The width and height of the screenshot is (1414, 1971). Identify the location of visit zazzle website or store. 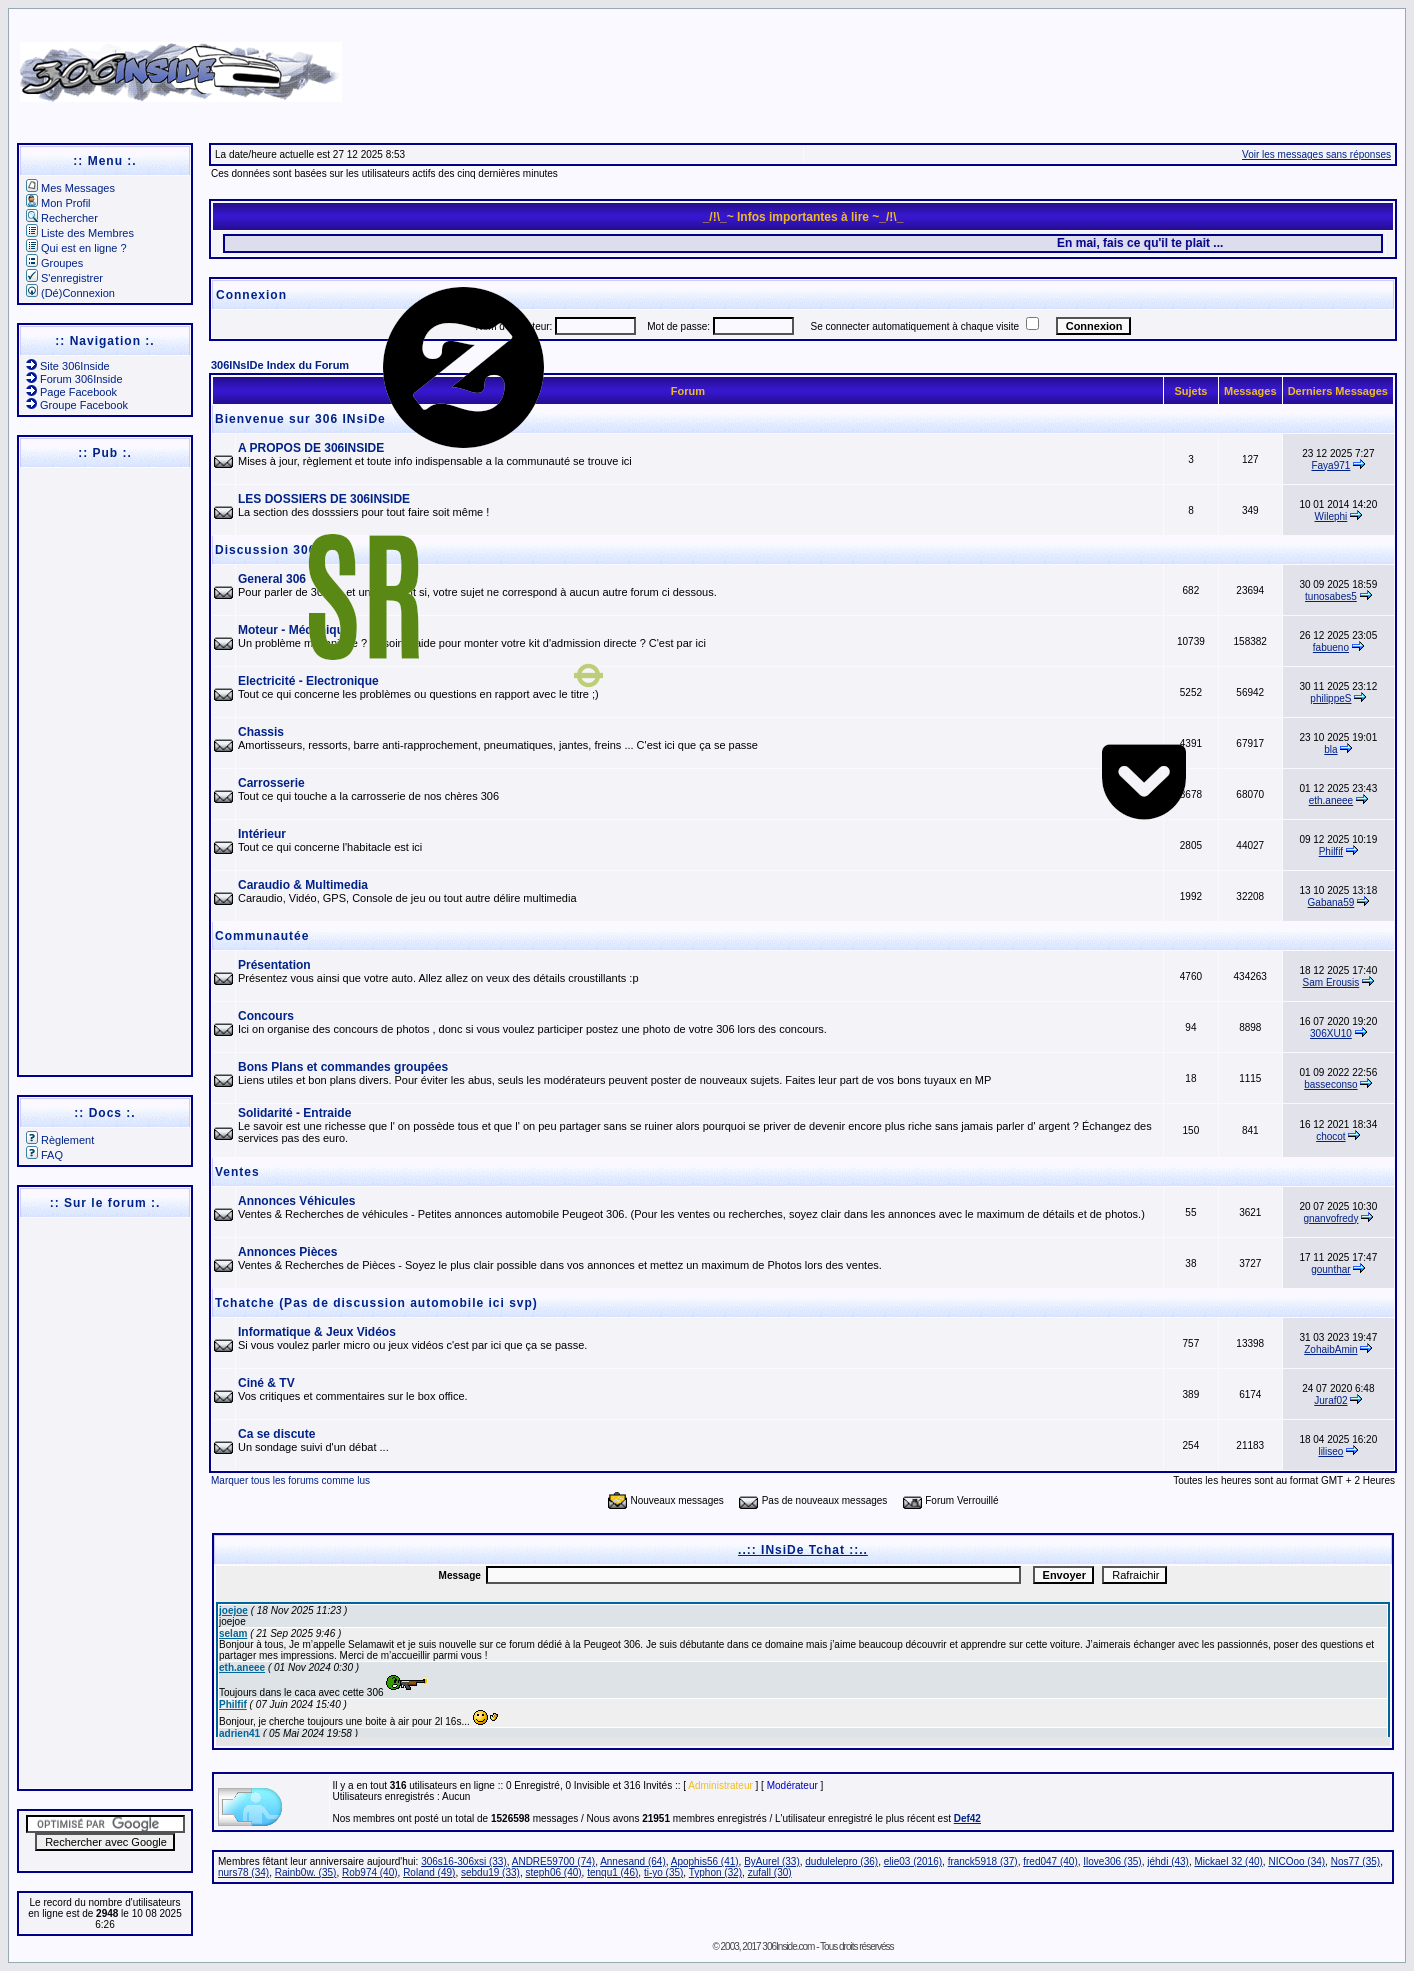
(463, 367).